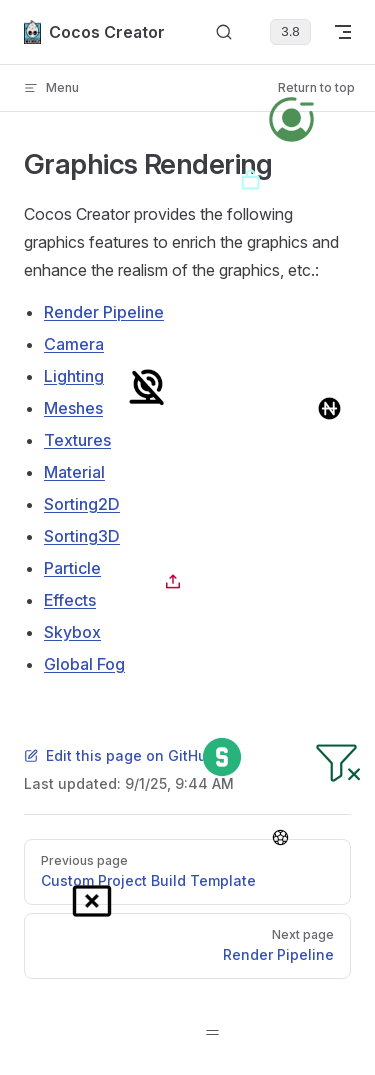 The width and height of the screenshot is (375, 1075). Describe the element at coordinates (222, 757) in the screenshot. I see `indicates a "small" size option` at that location.